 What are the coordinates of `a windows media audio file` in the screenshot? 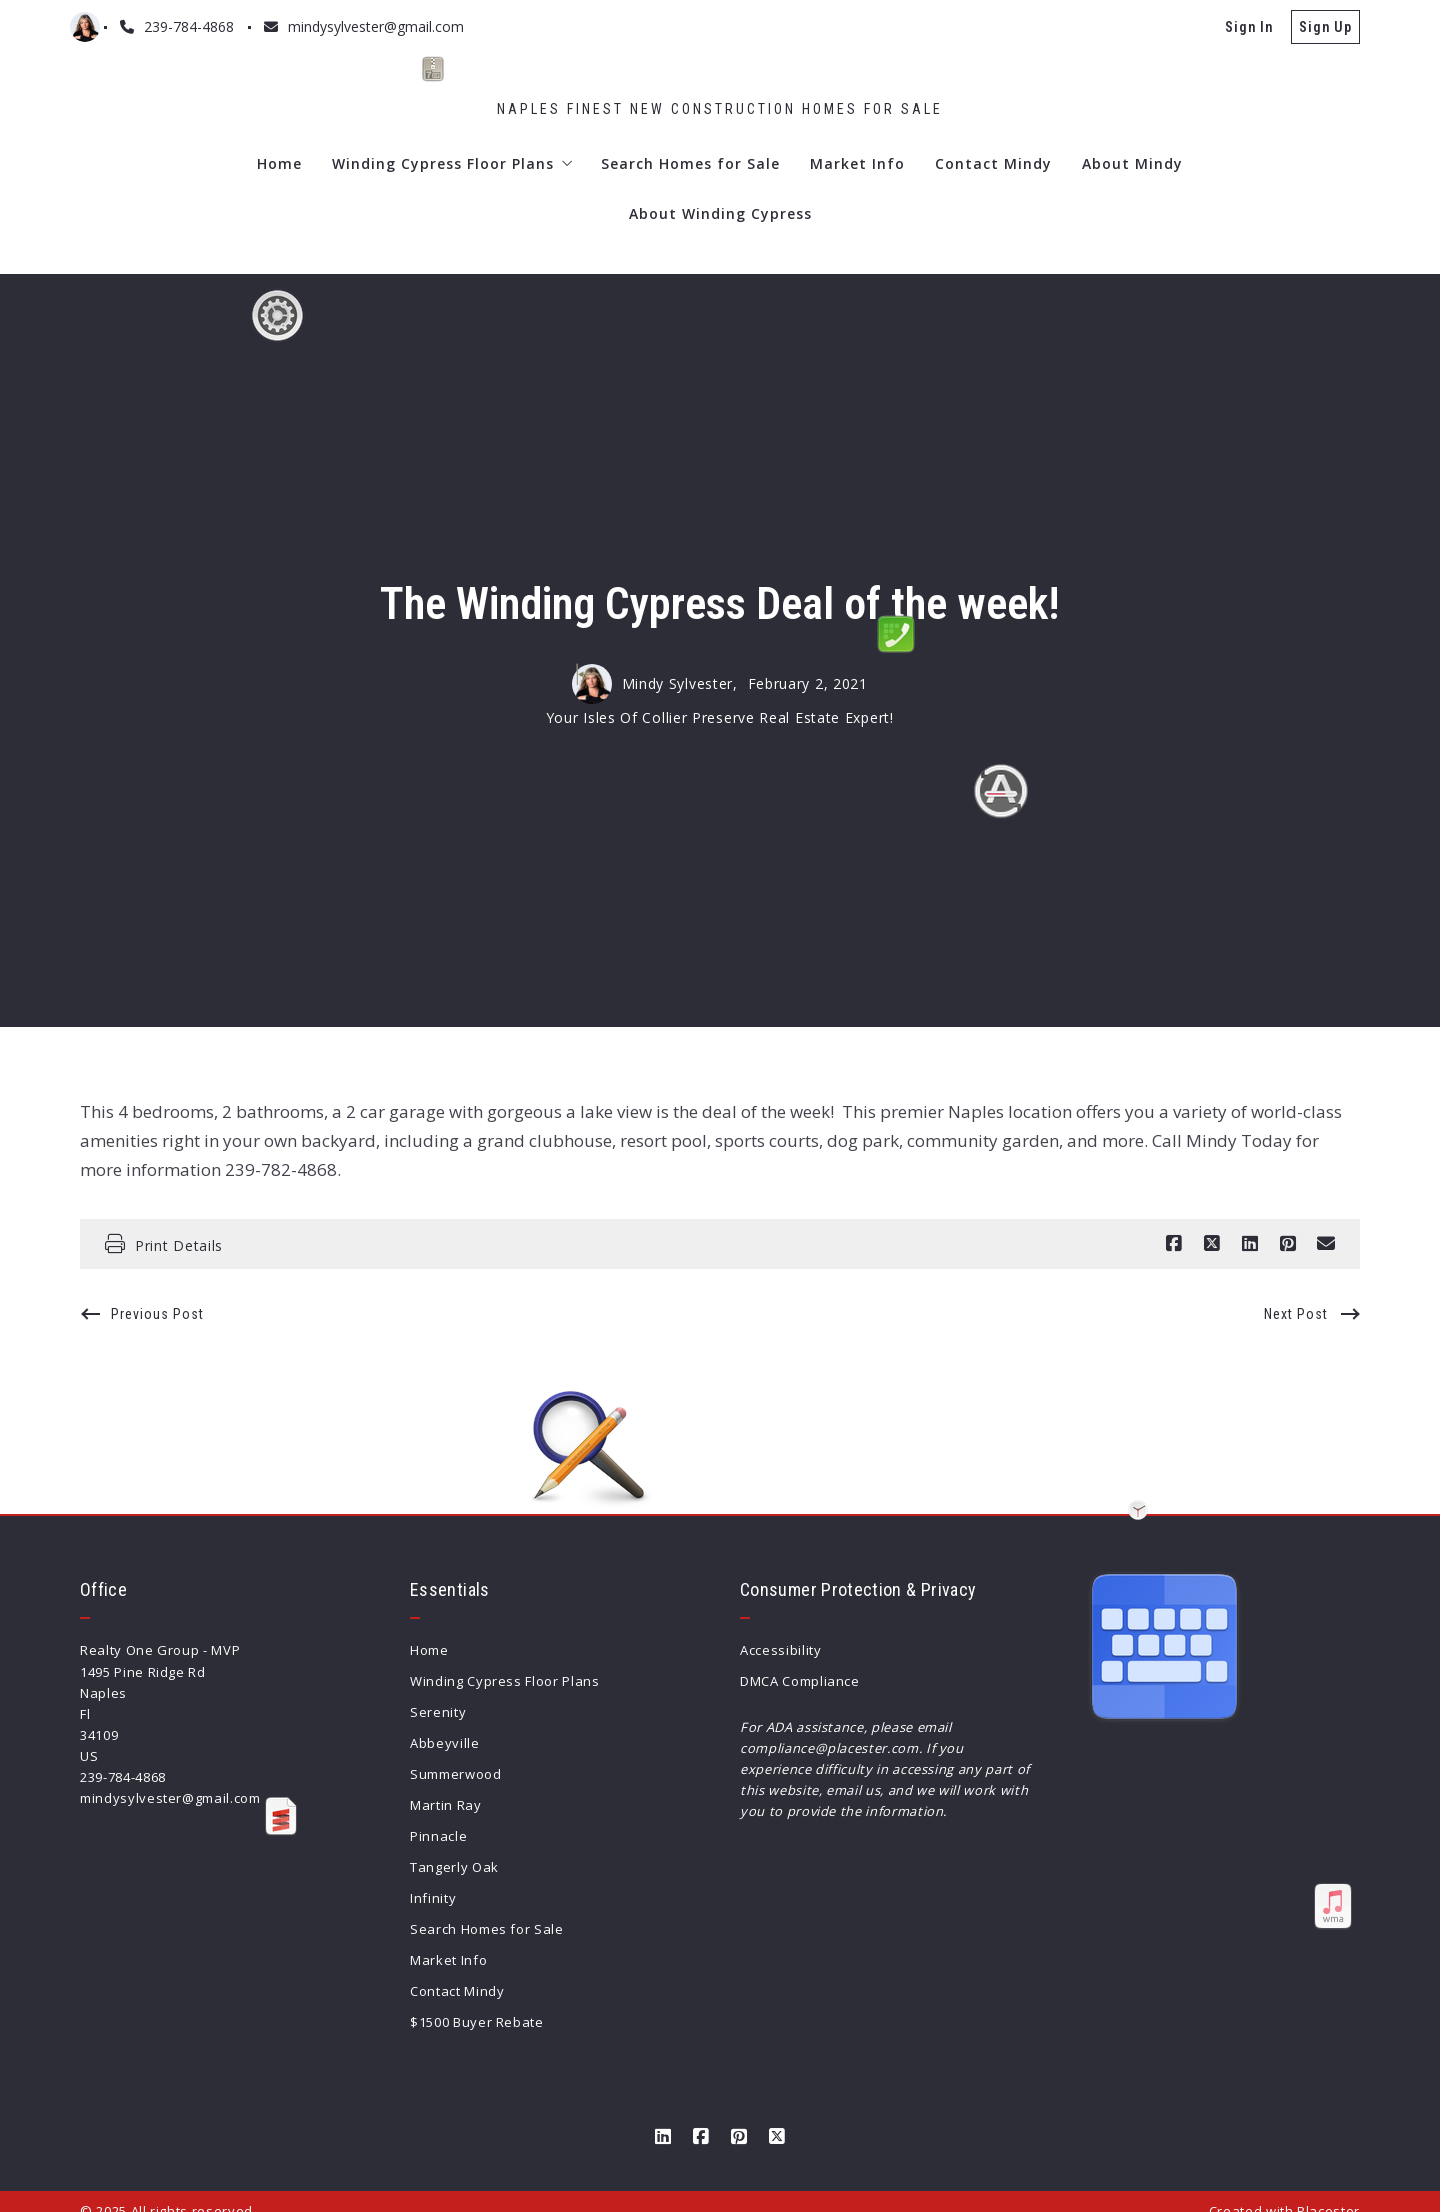 It's located at (1333, 1906).